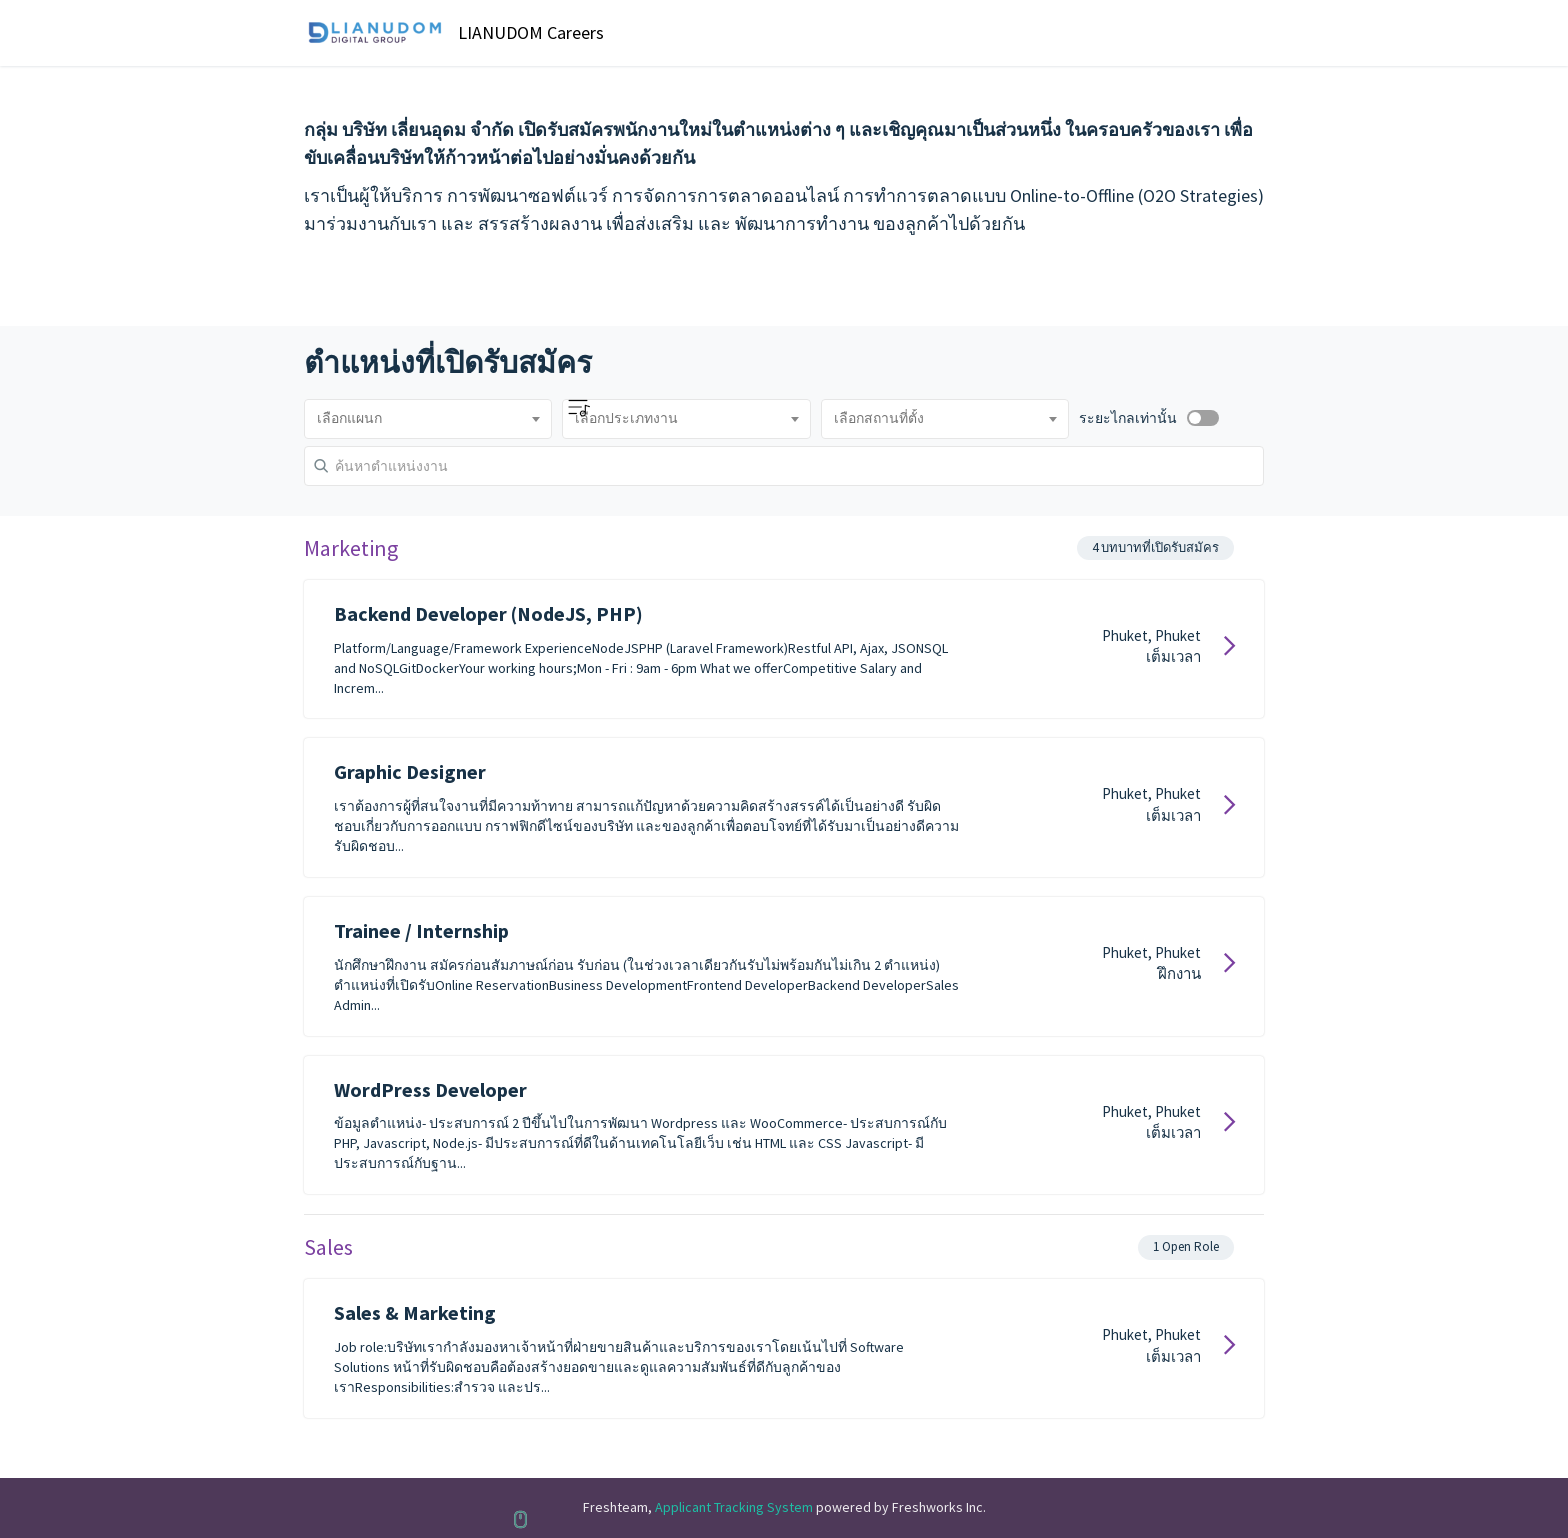 This screenshot has height=1538, width=1568. I want to click on view your playlist, so click(578, 407).